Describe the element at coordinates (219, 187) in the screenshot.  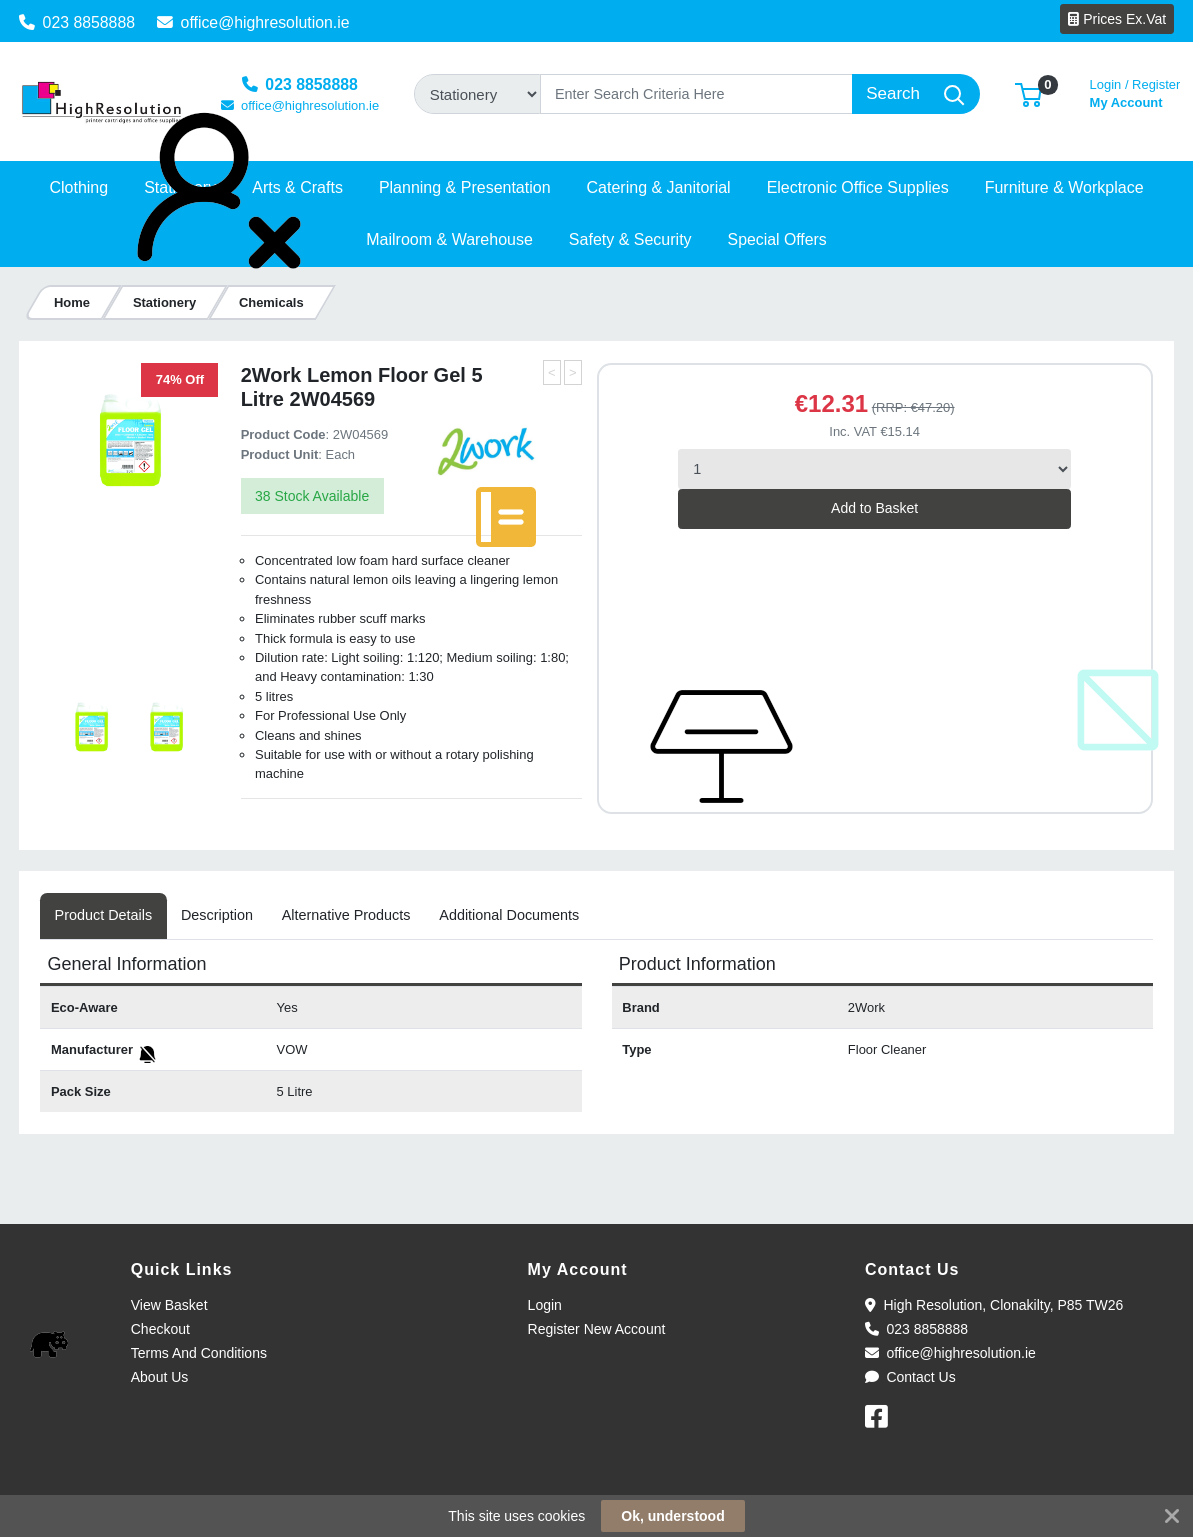
I see `remove a user or contact` at that location.